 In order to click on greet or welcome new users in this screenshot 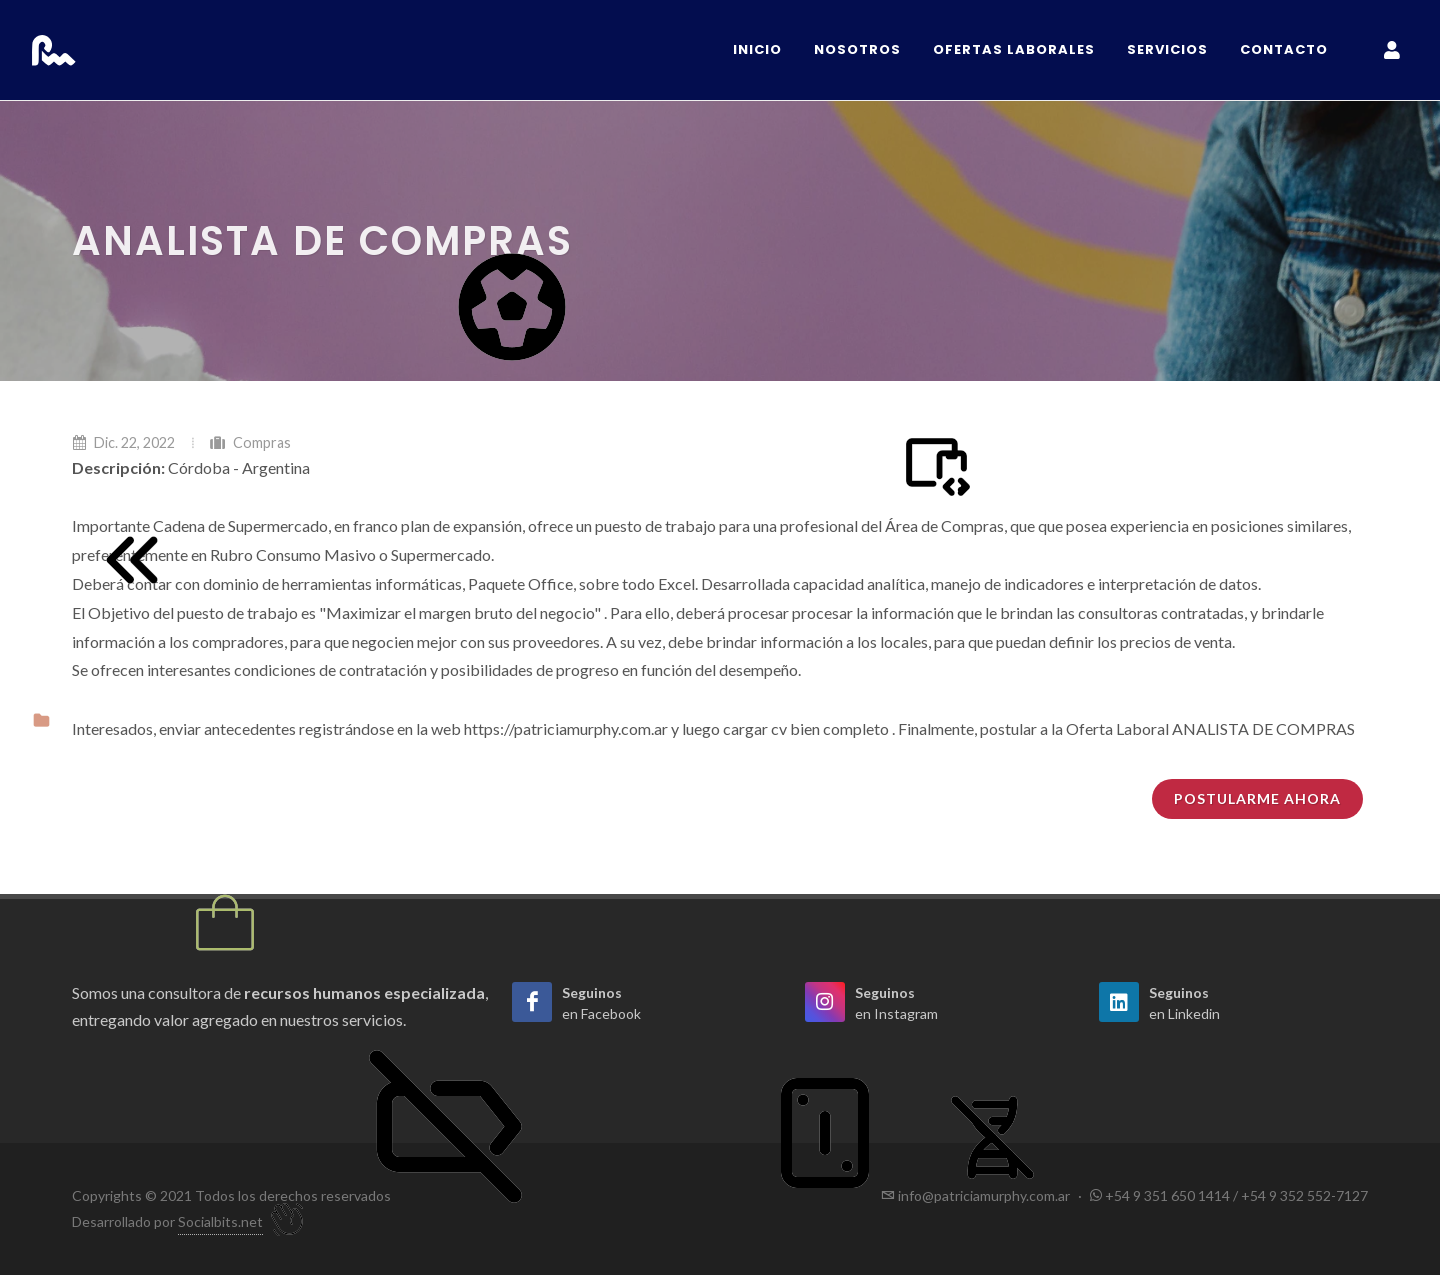, I will do `click(287, 1219)`.